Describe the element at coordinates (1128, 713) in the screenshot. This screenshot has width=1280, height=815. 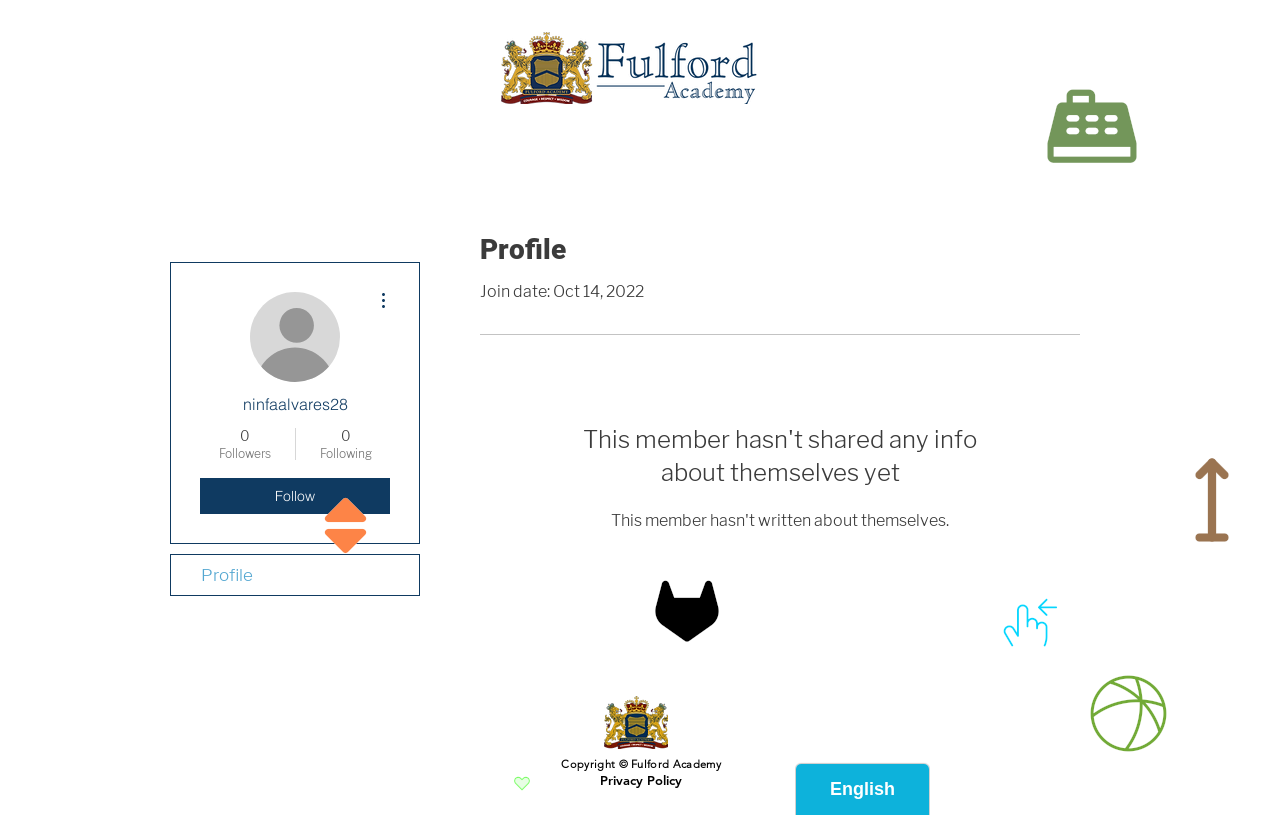
I see `access beach or vacation-related features` at that location.